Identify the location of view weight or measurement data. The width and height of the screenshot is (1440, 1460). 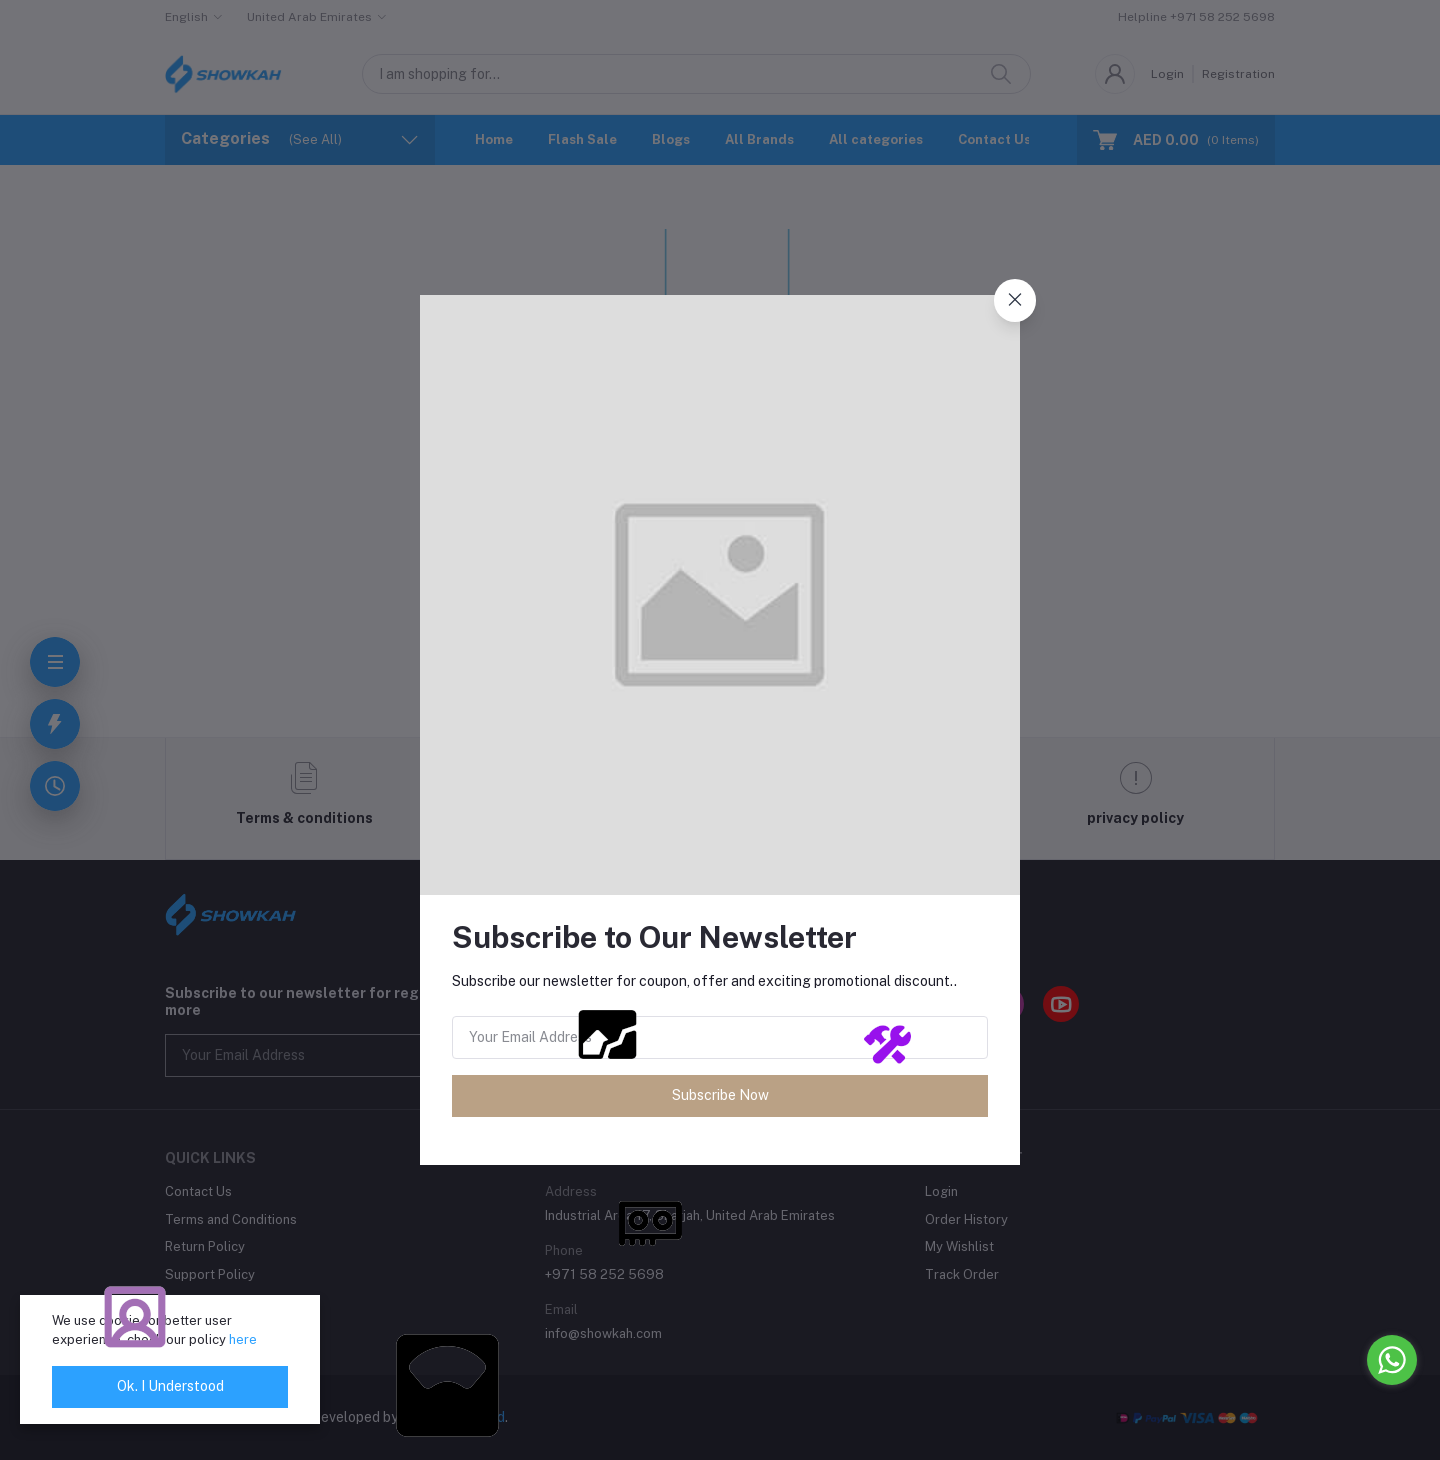
(447, 1385).